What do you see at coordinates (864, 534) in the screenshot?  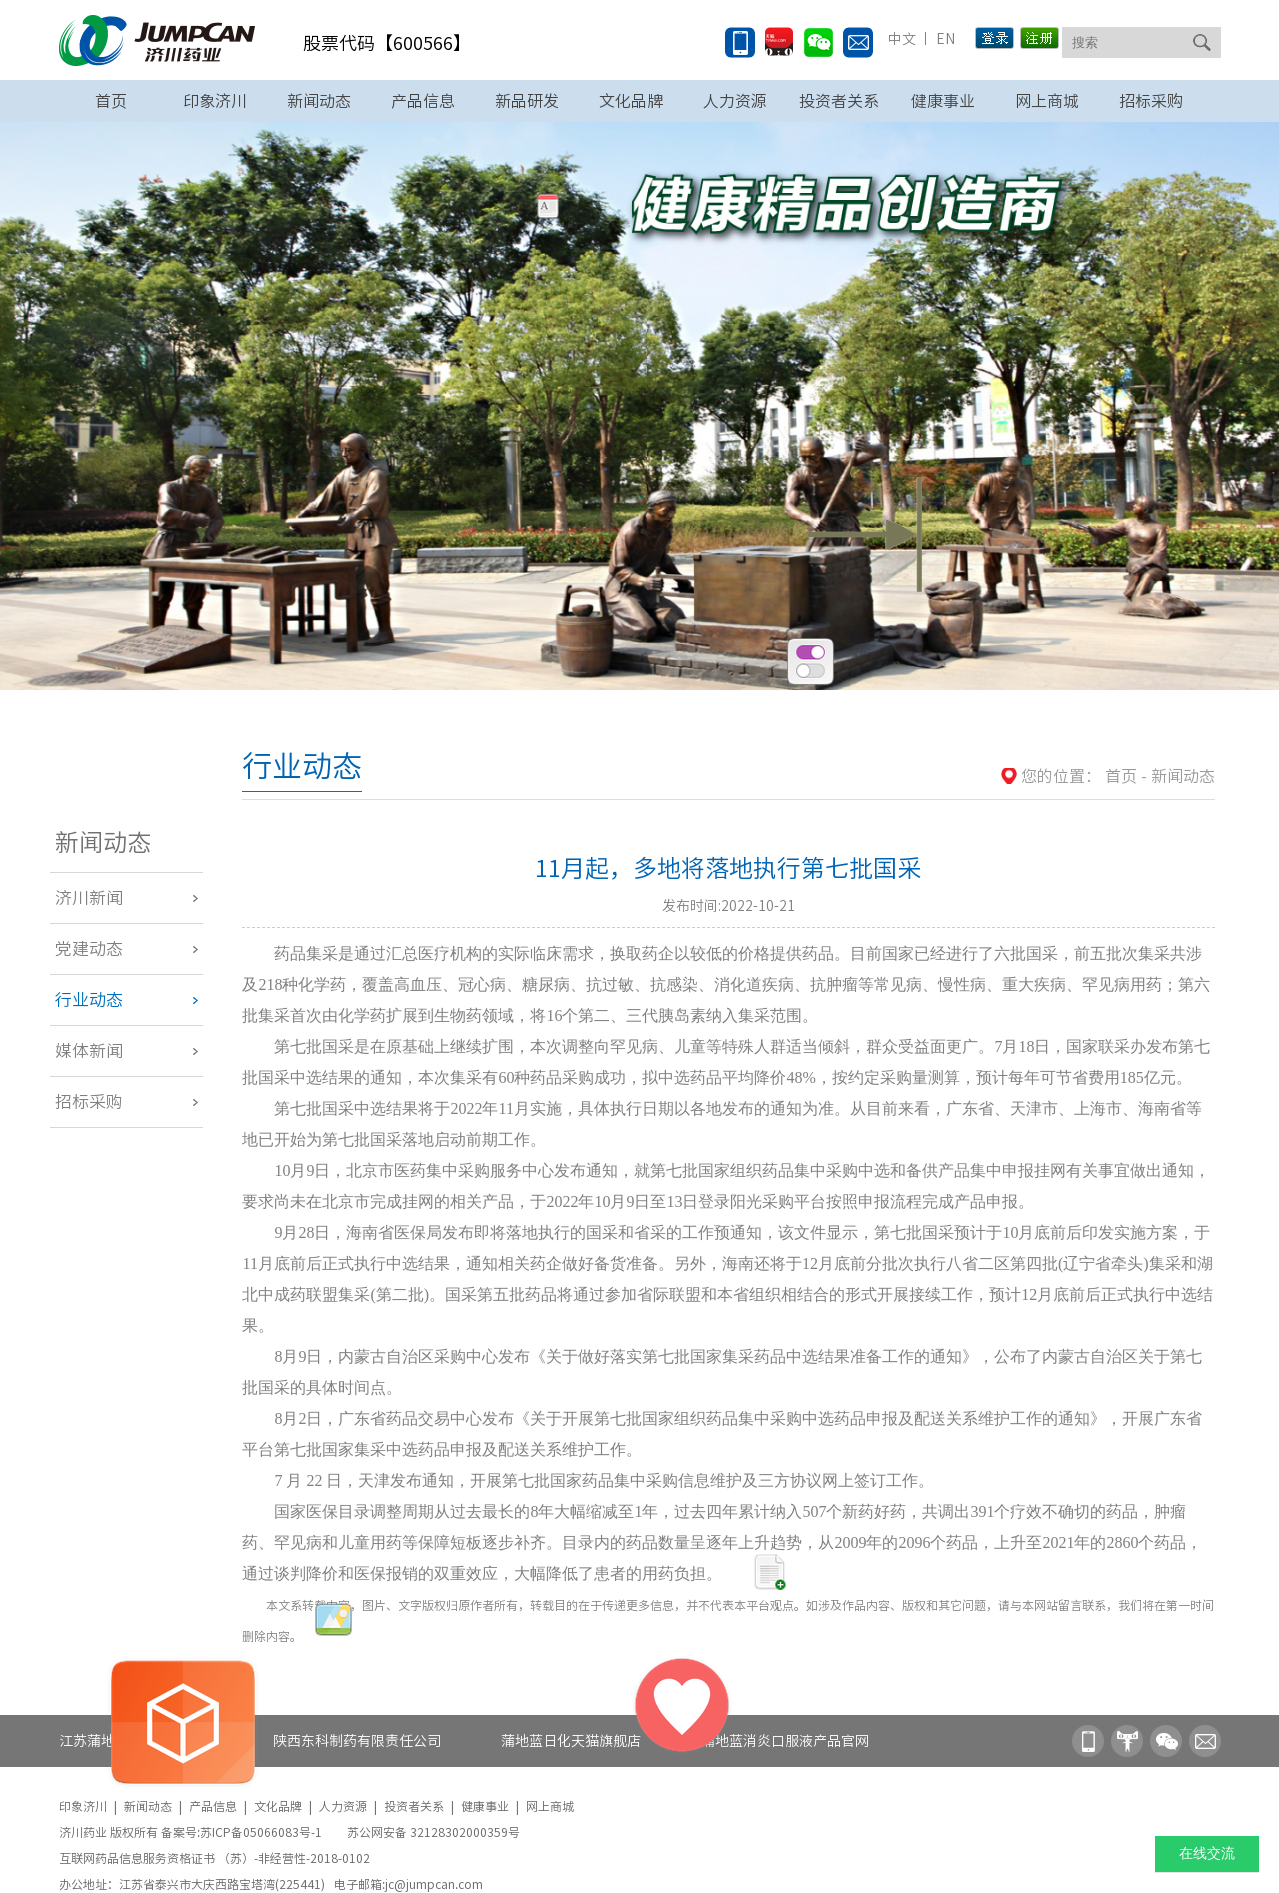 I see `go to the last item in a list or sequence` at bounding box center [864, 534].